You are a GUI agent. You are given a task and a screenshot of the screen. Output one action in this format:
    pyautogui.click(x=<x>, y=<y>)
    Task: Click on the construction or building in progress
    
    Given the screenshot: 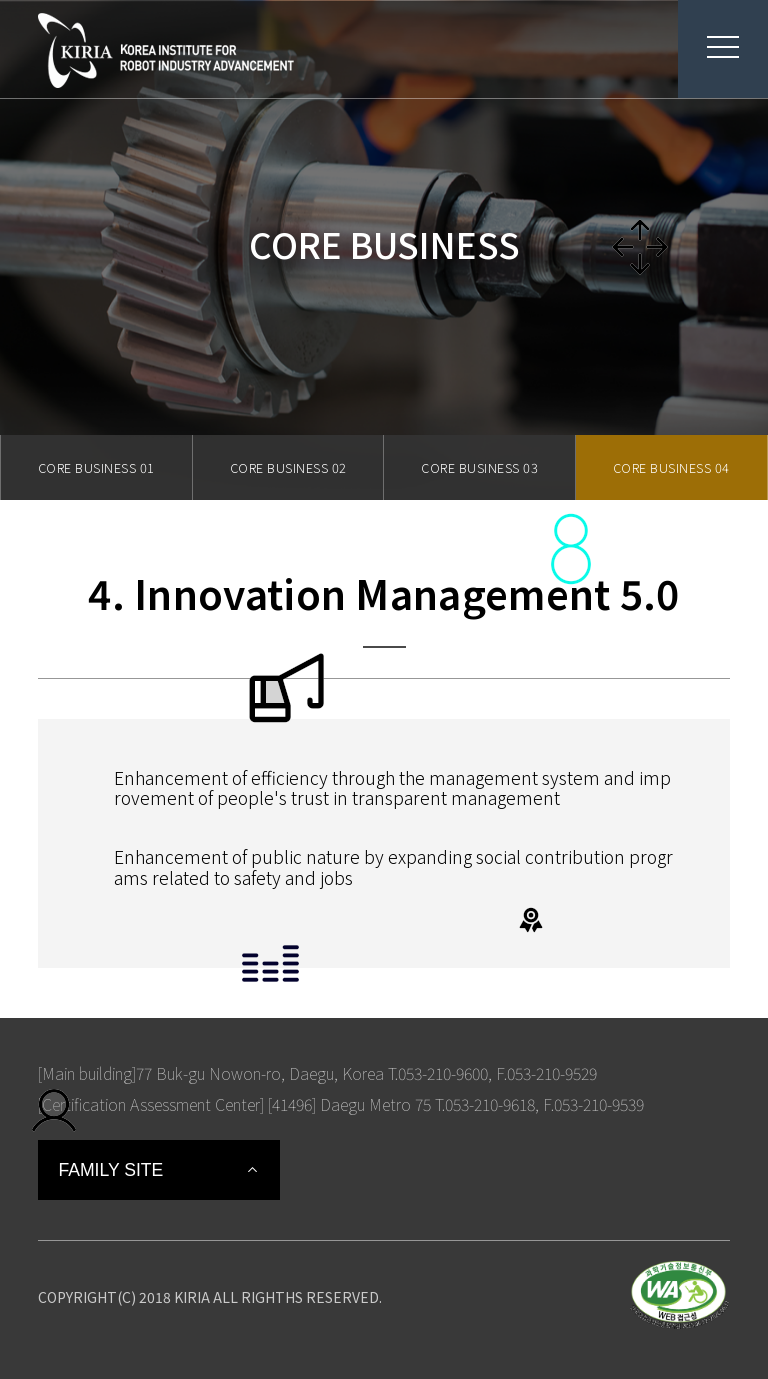 What is the action you would take?
    pyautogui.click(x=288, y=692)
    